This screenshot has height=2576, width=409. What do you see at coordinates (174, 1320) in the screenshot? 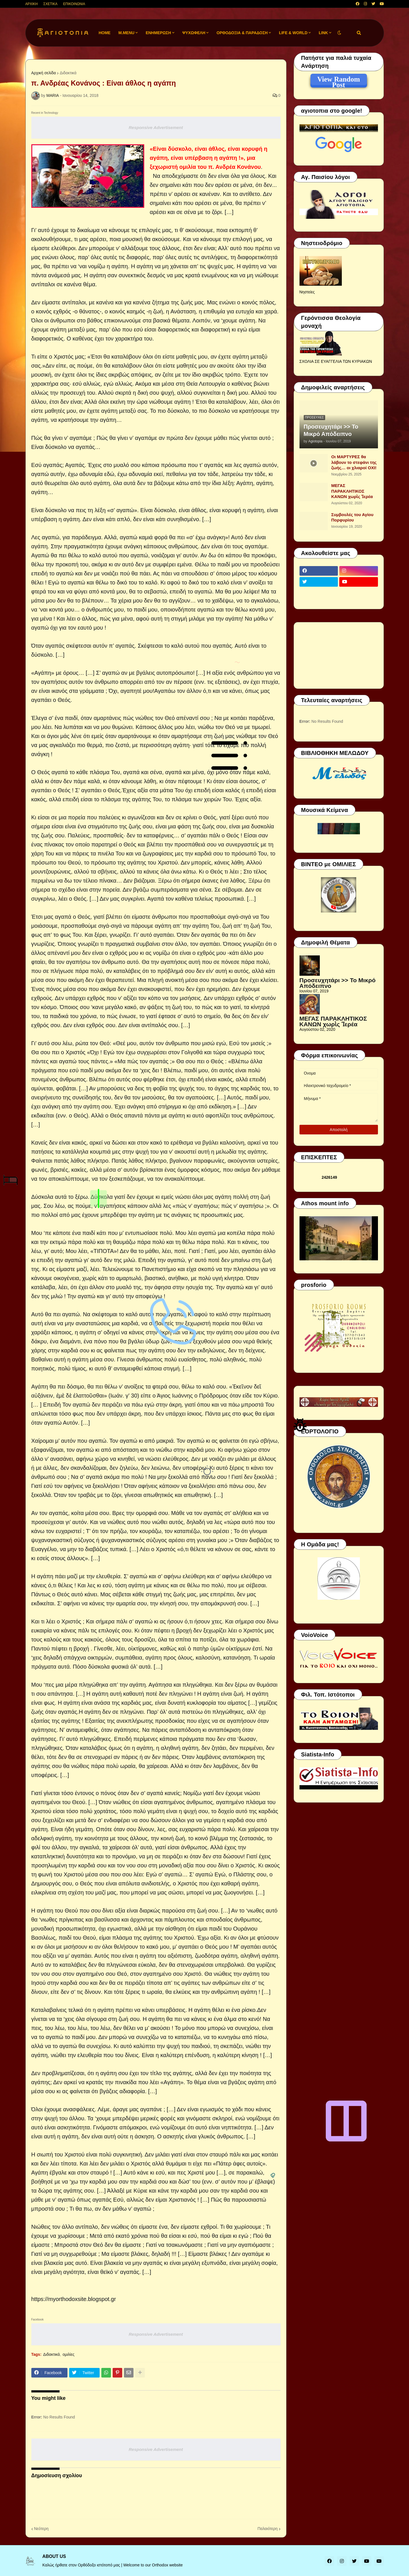
I see `make a phone call` at bounding box center [174, 1320].